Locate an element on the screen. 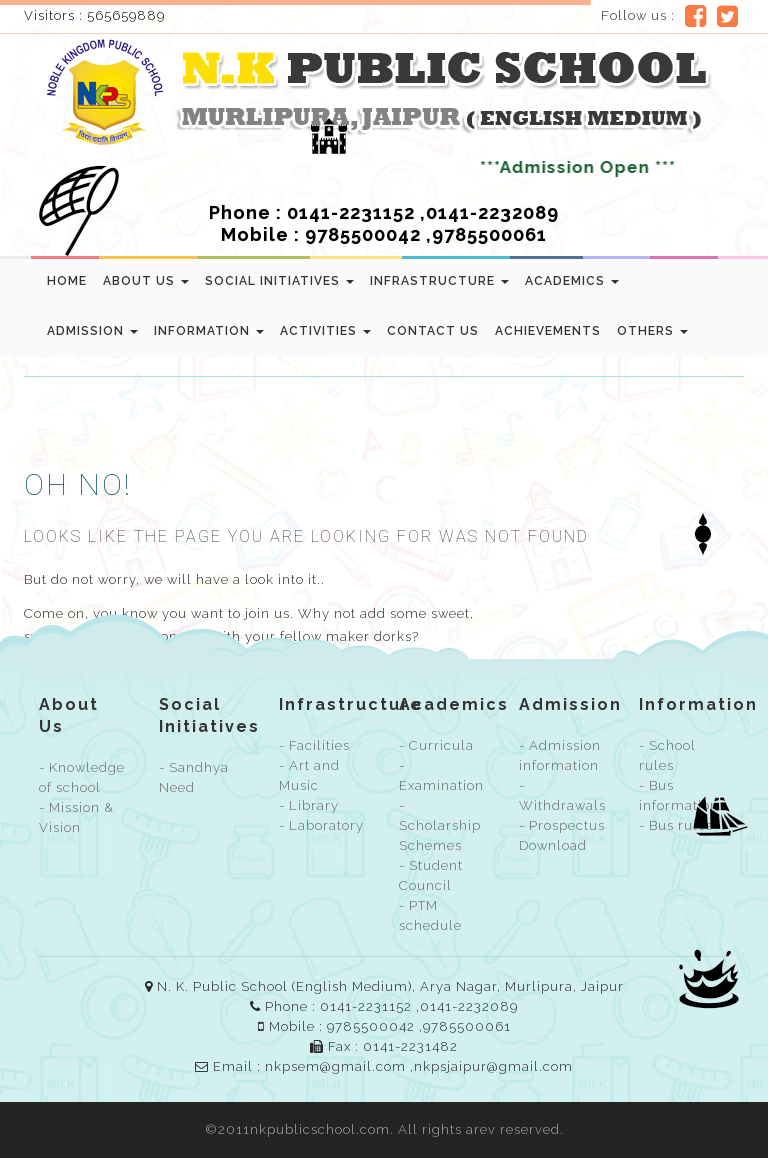 The image size is (768, 1158). access castle or fortress location in game is located at coordinates (329, 136).